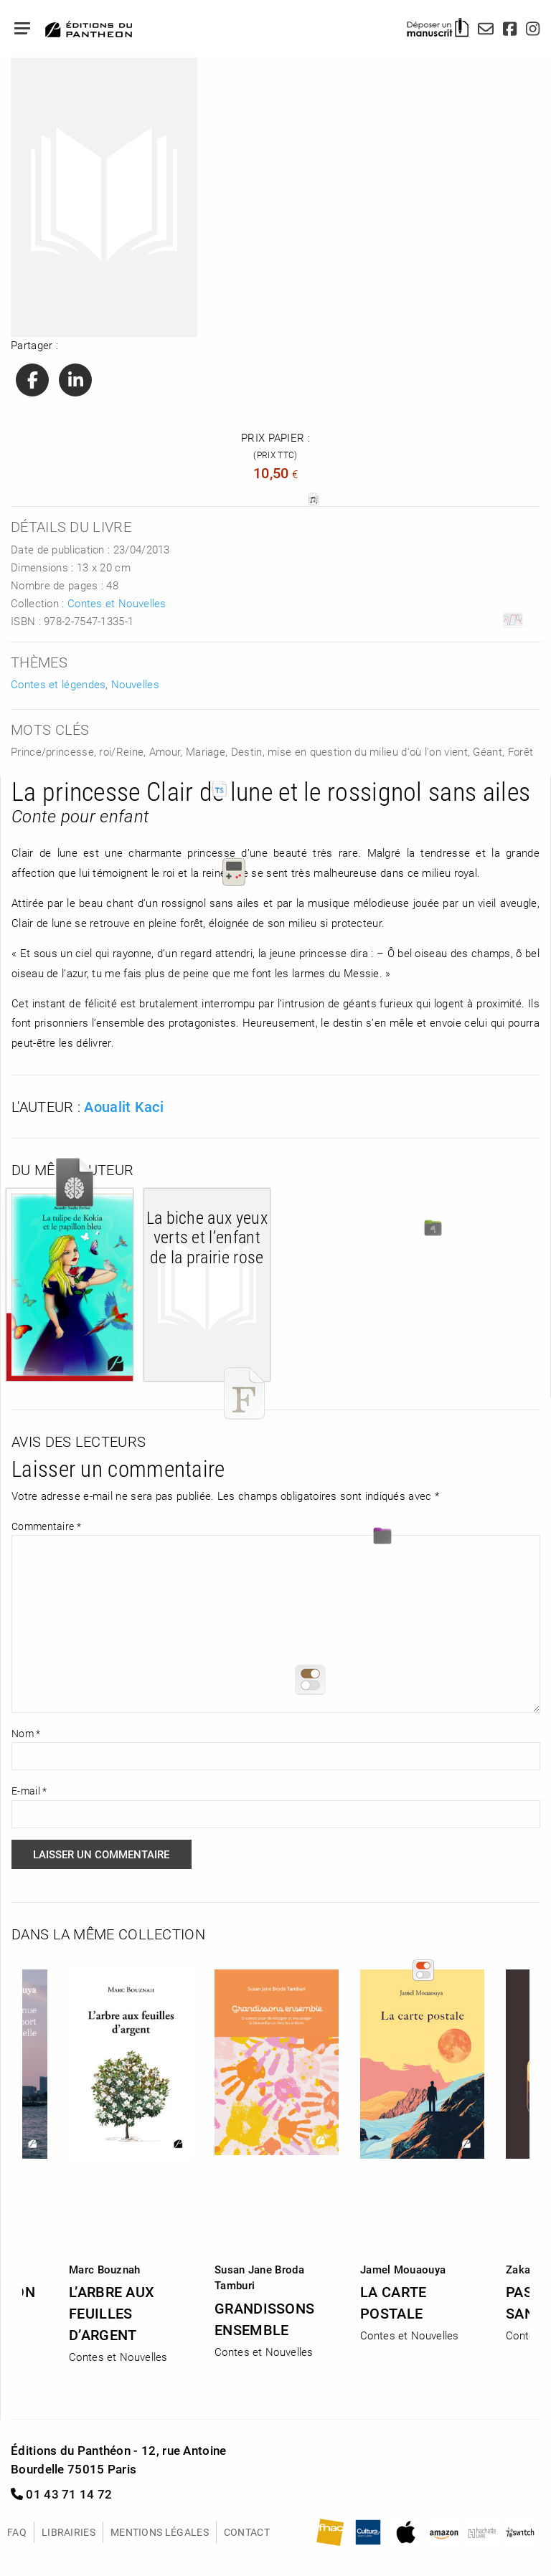 This screenshot has width=551, height=2576. Describe the element at coordinates (423, 1970) in the screenshot. I see `open system tweaks or settings customization` at that location.